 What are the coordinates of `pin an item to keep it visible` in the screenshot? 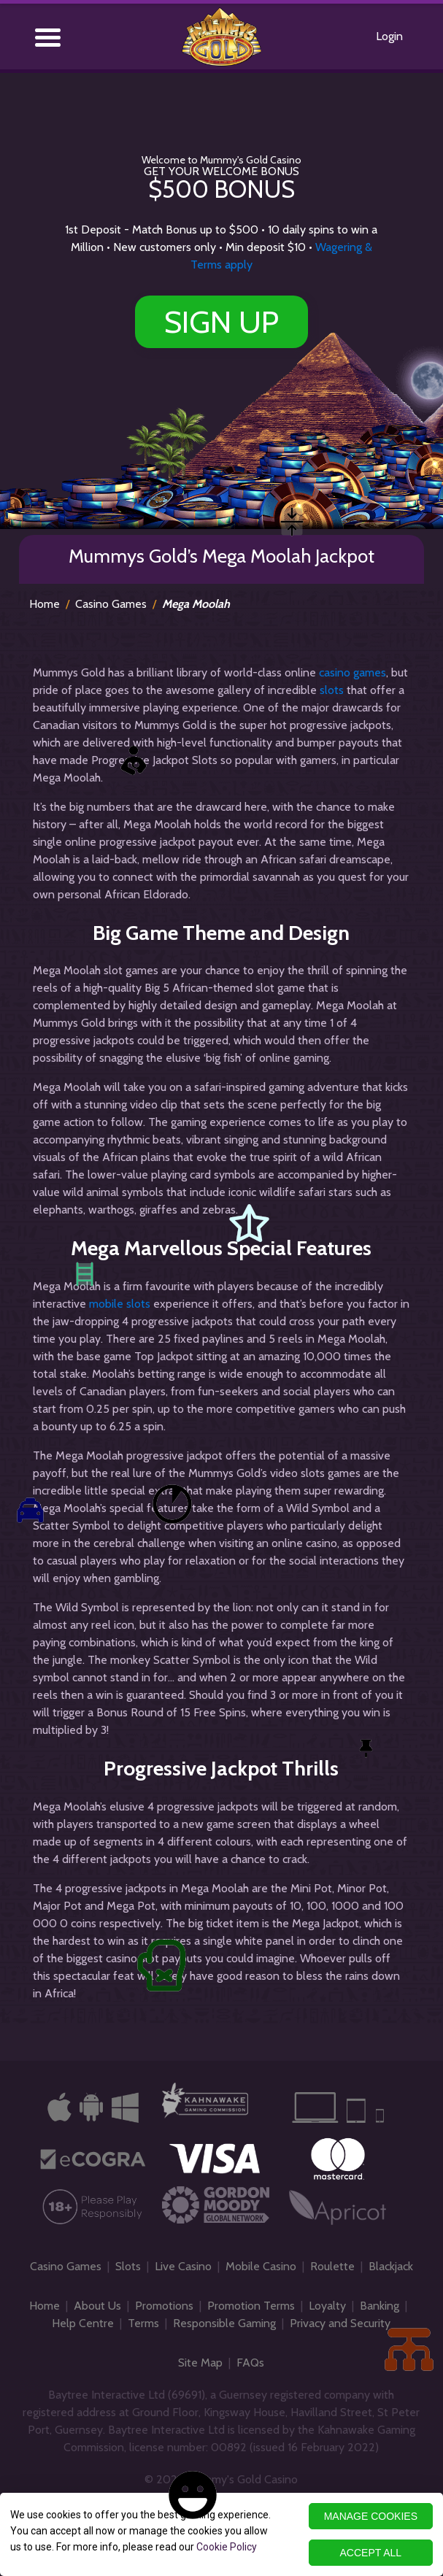 It's located at (366, 1748).